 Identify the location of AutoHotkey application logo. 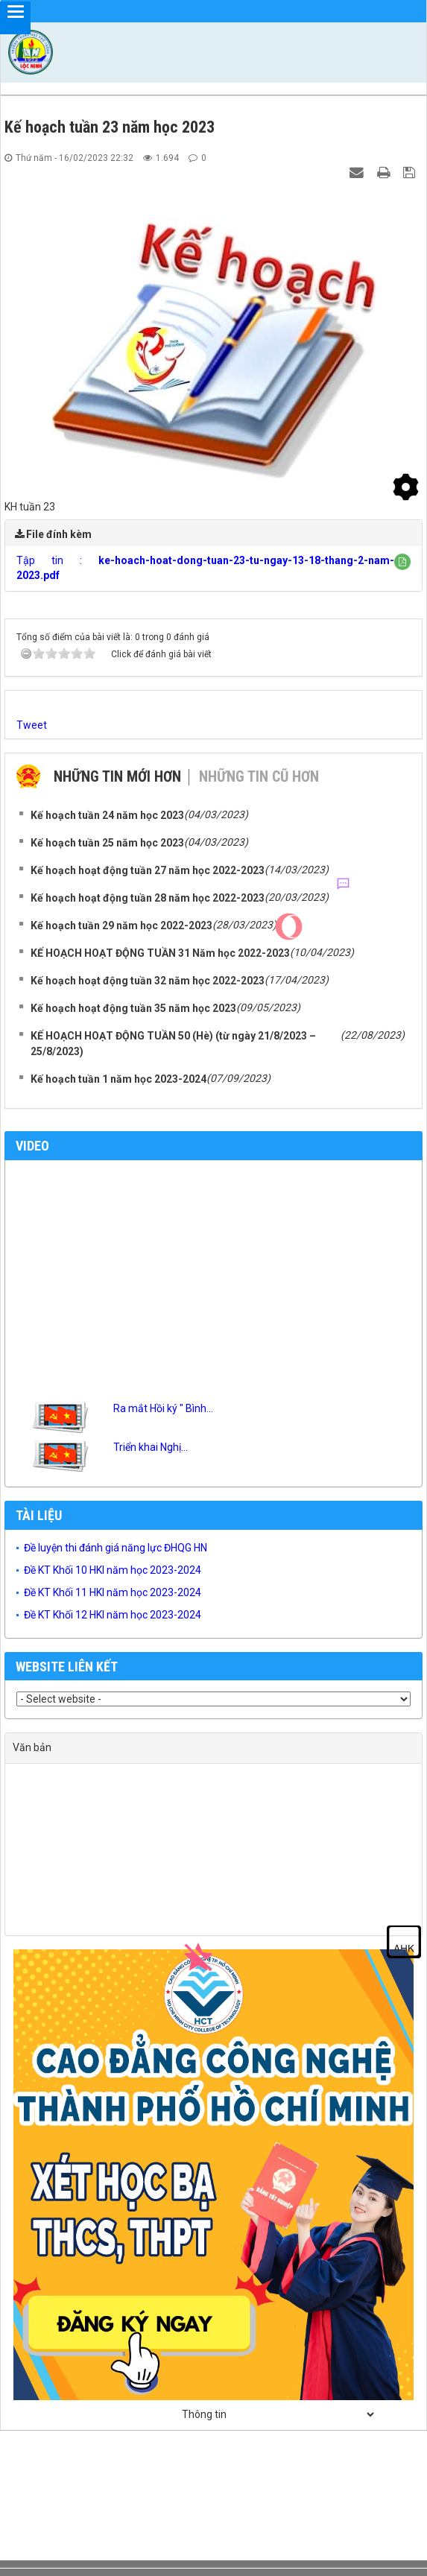
(404, 1942).